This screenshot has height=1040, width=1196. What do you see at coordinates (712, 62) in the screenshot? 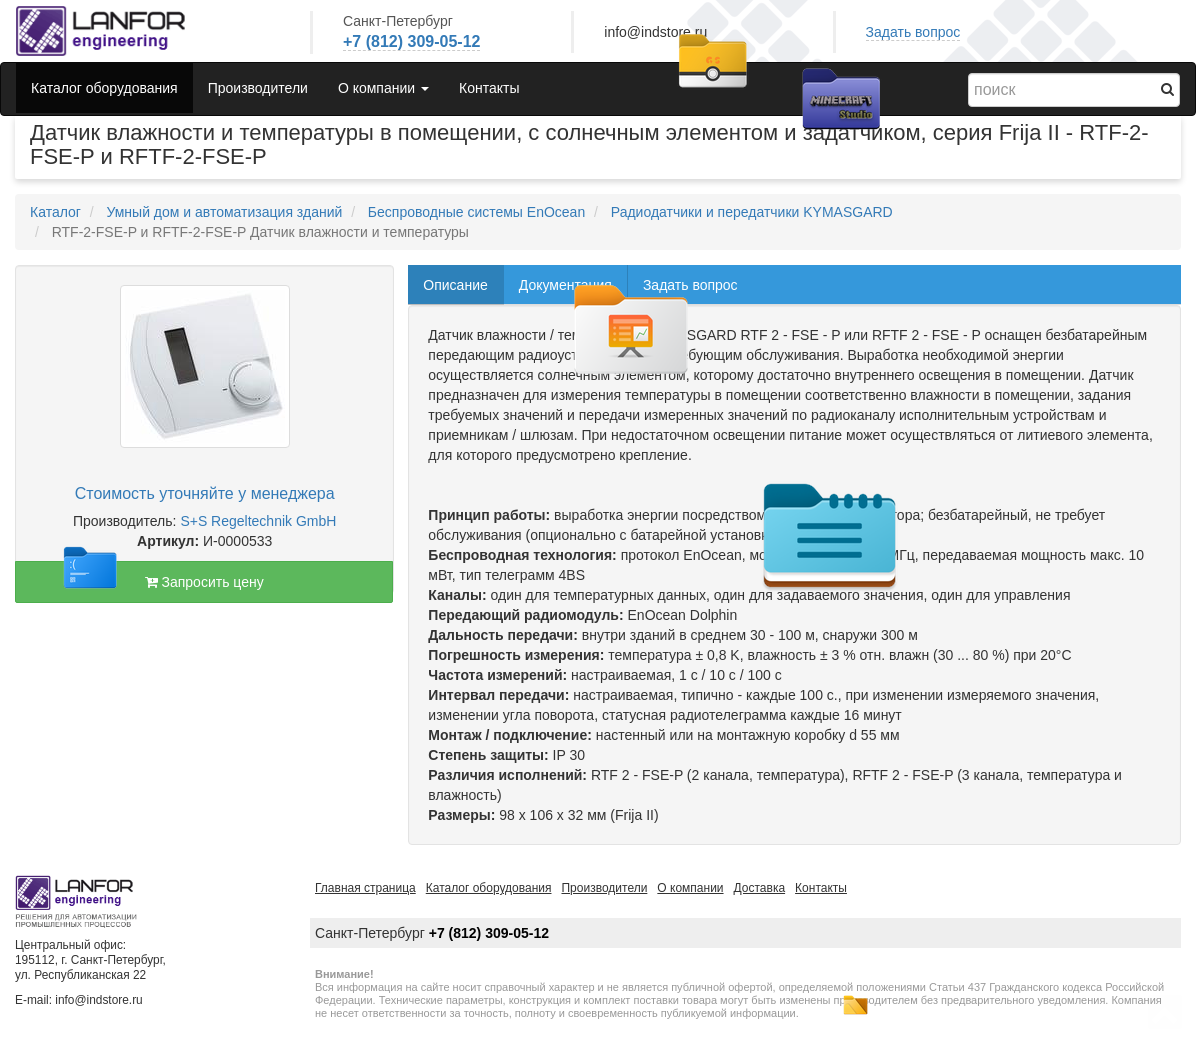
I see `open folder containing pokémon game files` at bounding box center [712, 62].